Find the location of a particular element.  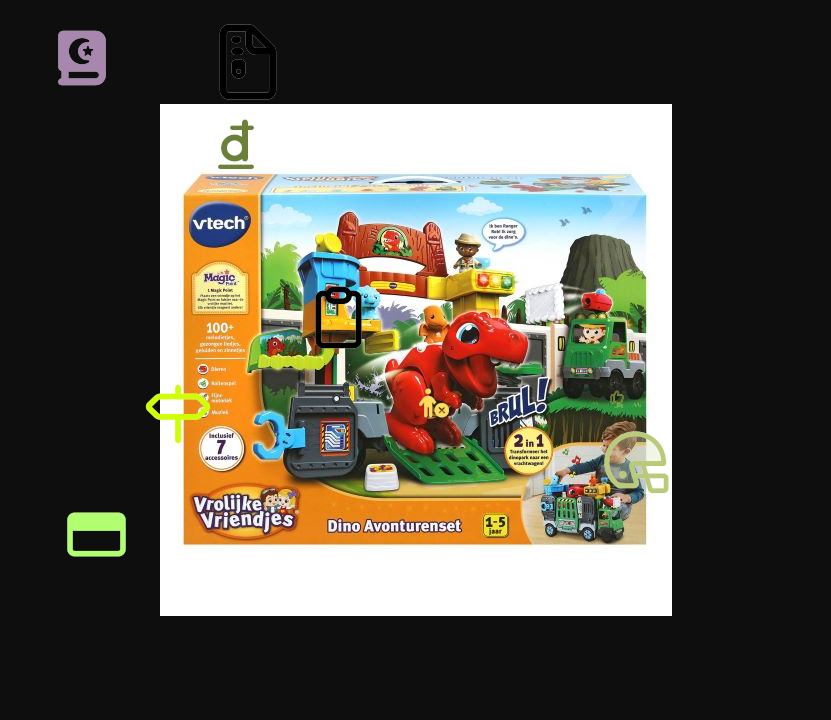

like or upvote content is located at coordinates (617, 397).